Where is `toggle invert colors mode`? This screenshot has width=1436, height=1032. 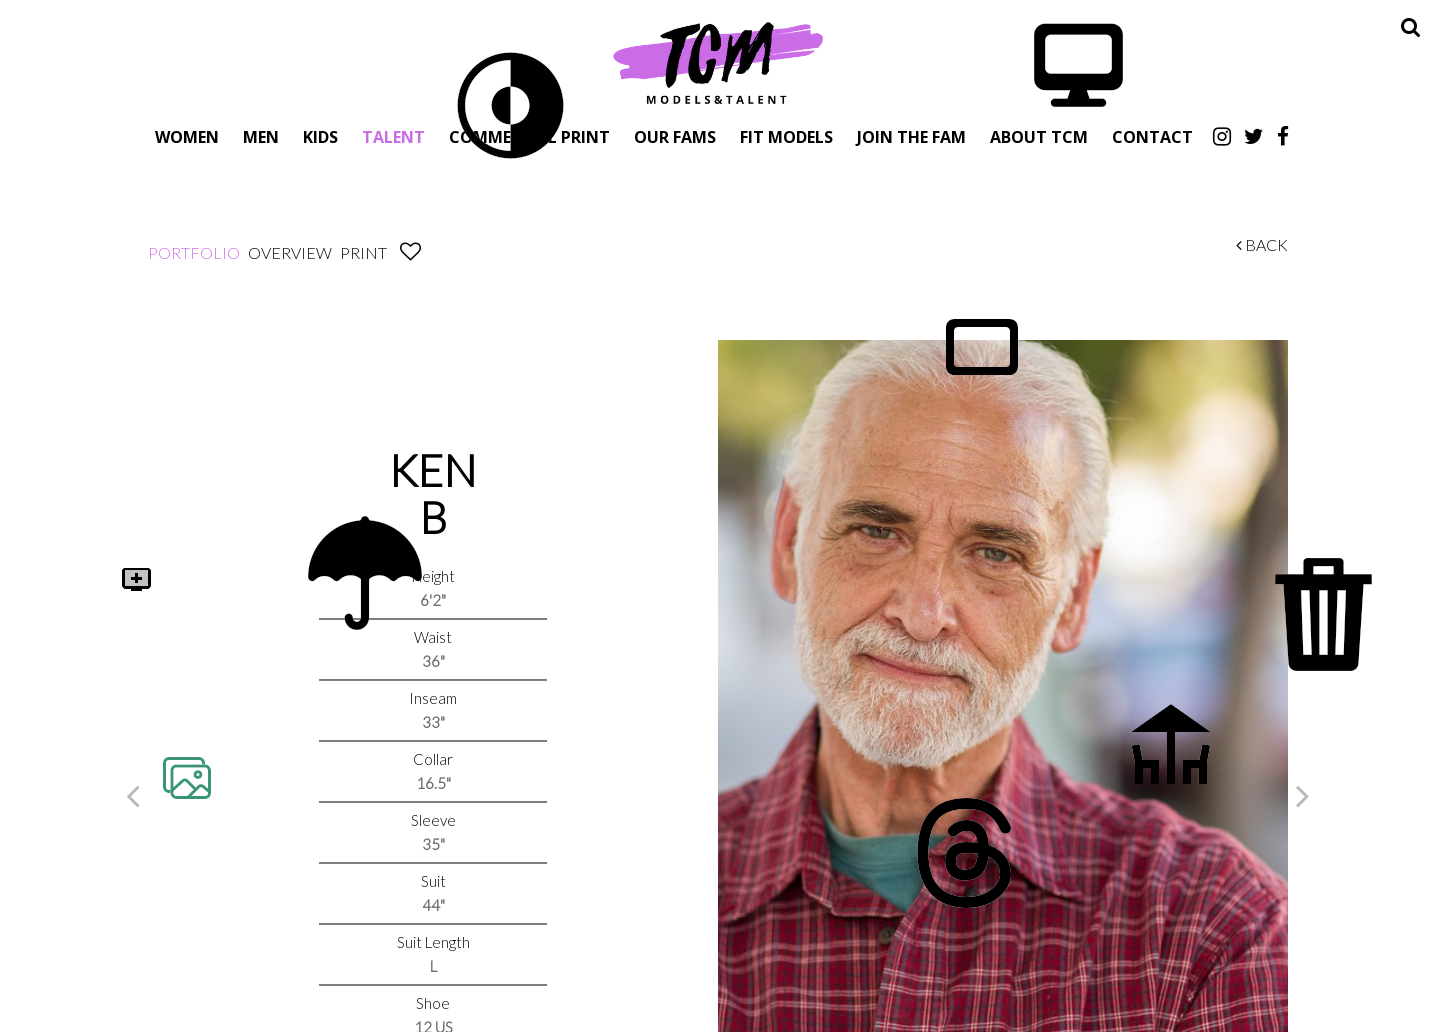 toggle invert colors mode is located at coordinates (510, 105).